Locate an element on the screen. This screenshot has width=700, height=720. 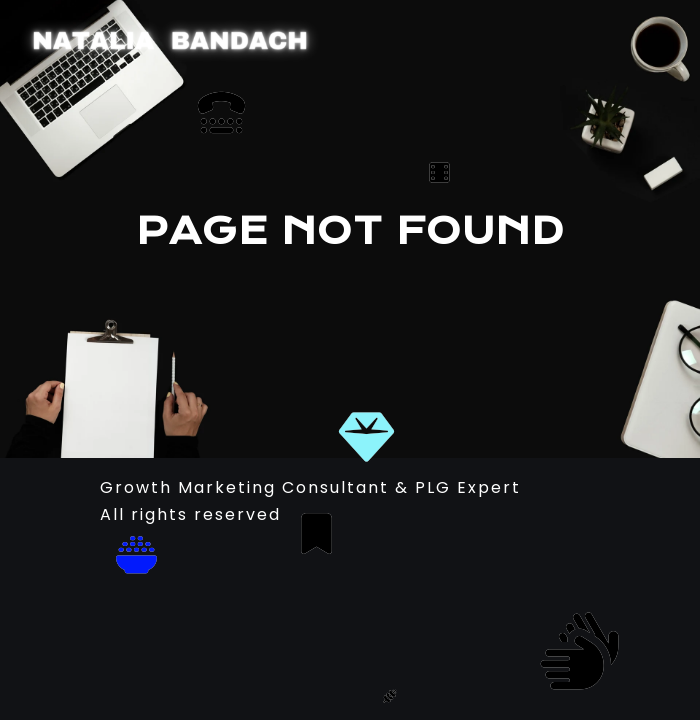
indicates wheat or grain content in food items is located at coordinates (390, 696).